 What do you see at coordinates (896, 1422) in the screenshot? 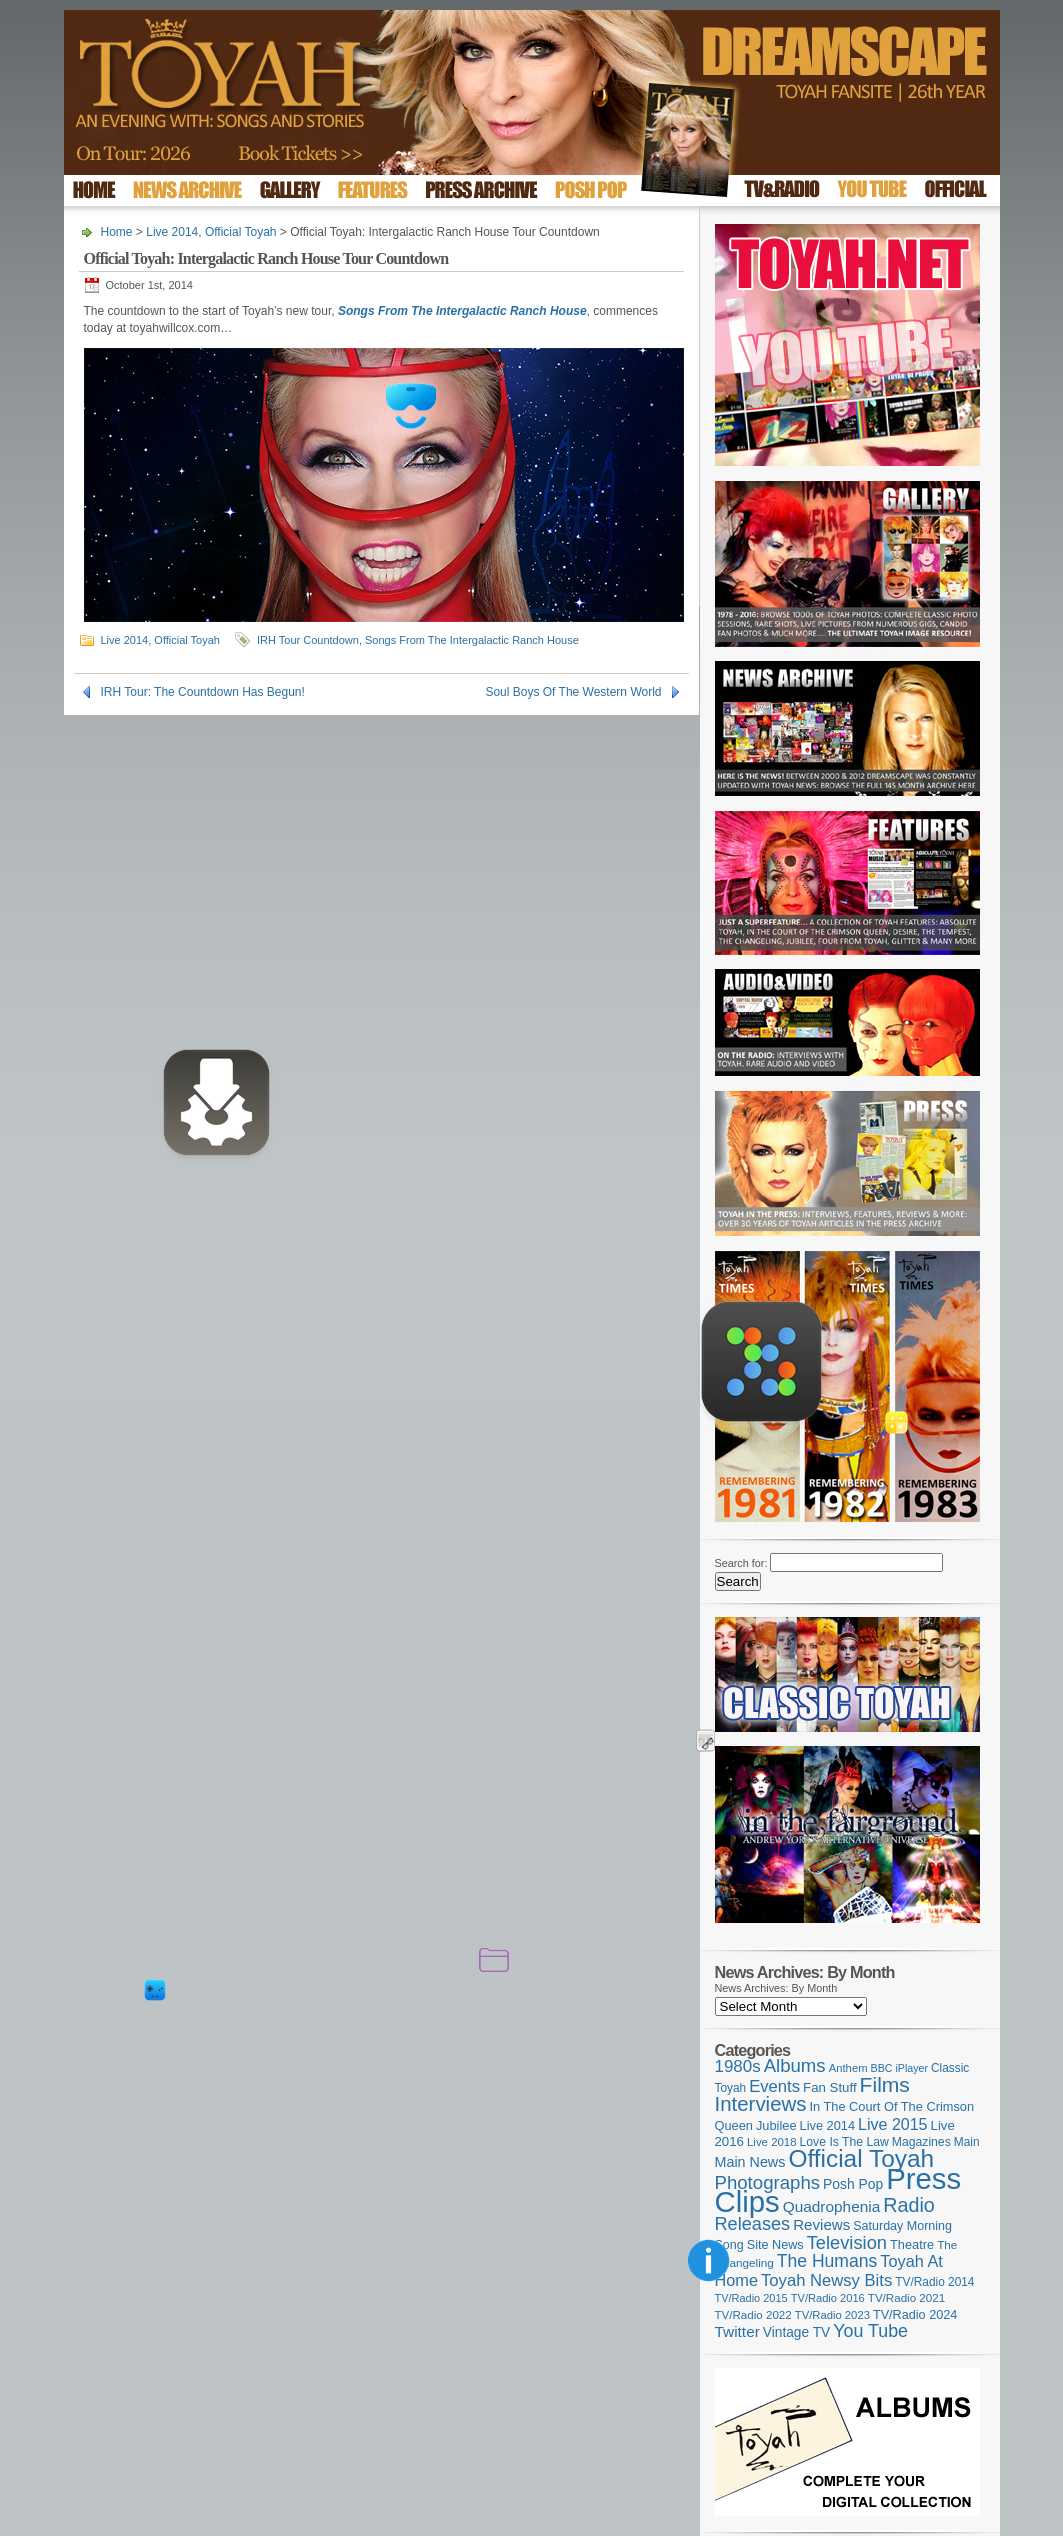
I see `open pcb calculator app` at bounding box center [896, 1422].